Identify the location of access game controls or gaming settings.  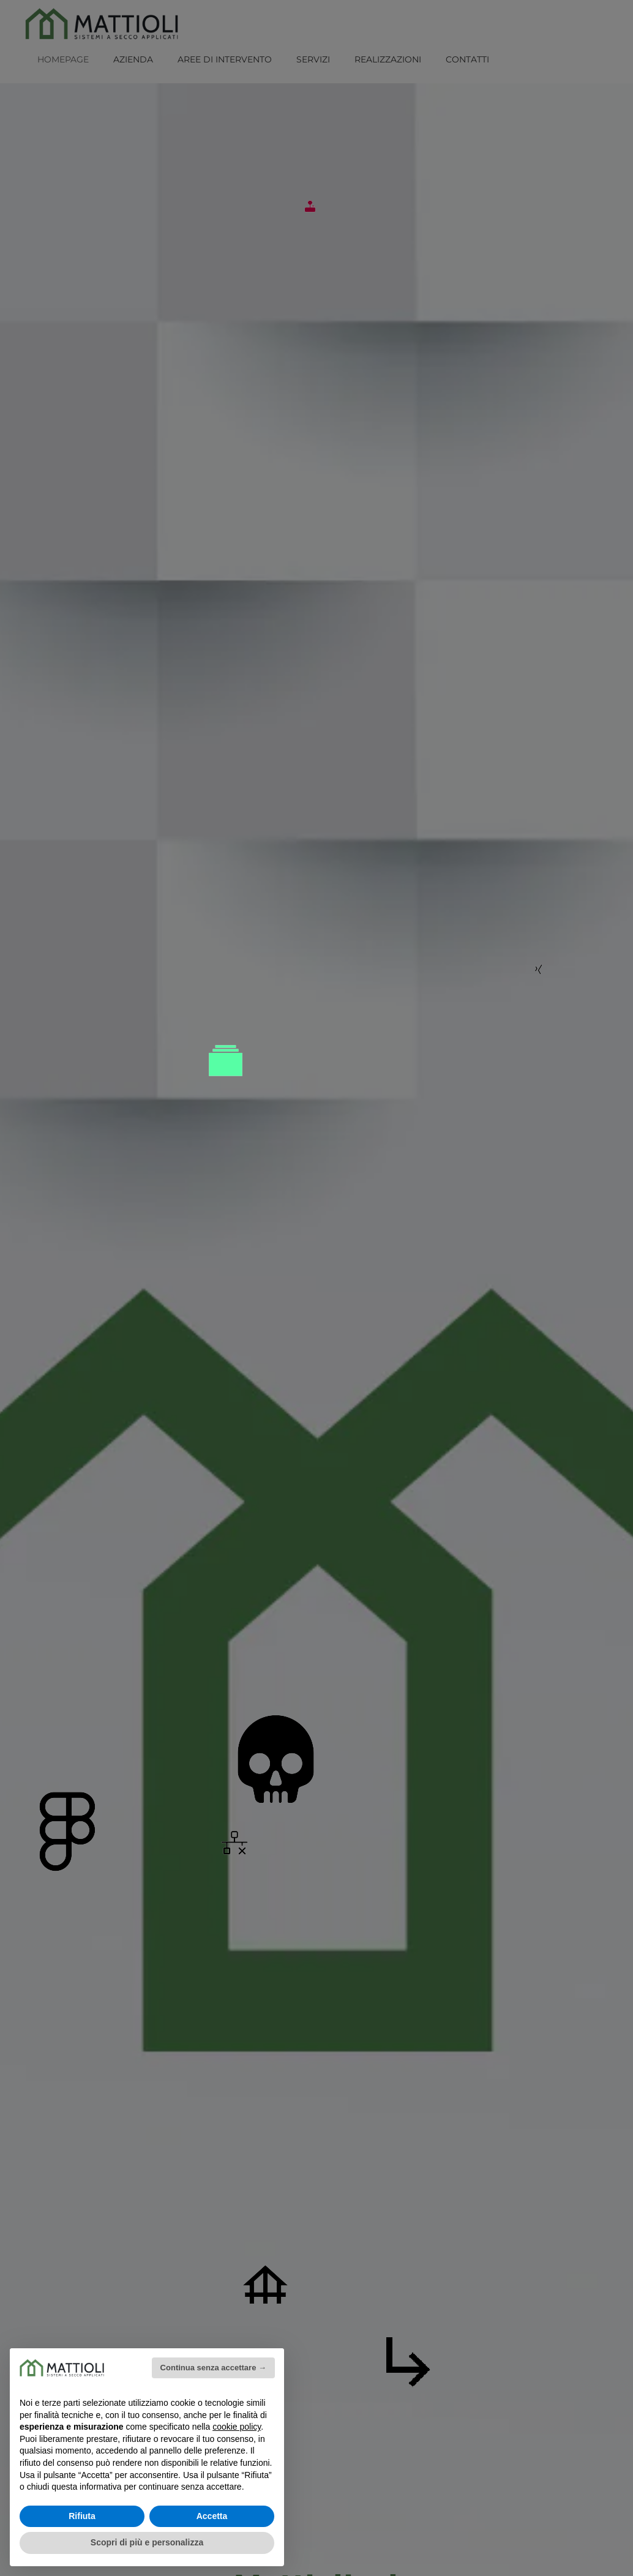
(310, 206).